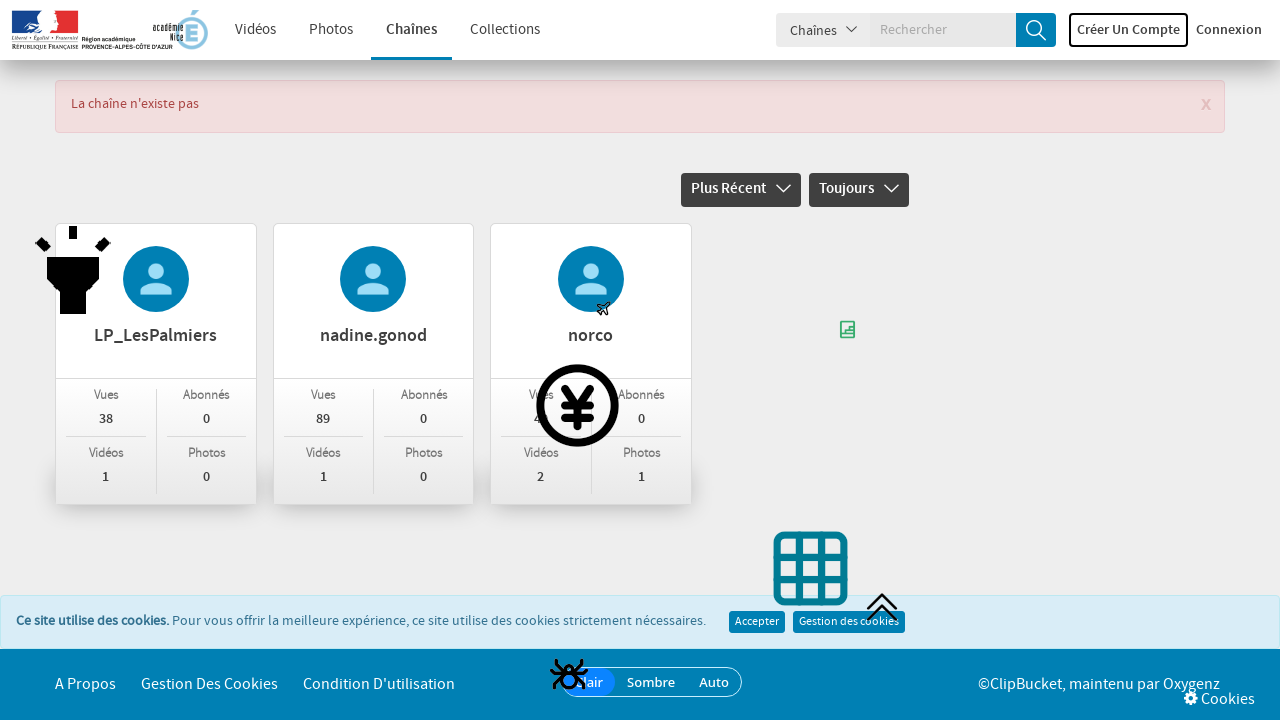 The image size is (1280, 720). What do you see at coordinates (882, 607) in the screenshot?
I see `scroll to top of page` at bounding box center [882, 607].